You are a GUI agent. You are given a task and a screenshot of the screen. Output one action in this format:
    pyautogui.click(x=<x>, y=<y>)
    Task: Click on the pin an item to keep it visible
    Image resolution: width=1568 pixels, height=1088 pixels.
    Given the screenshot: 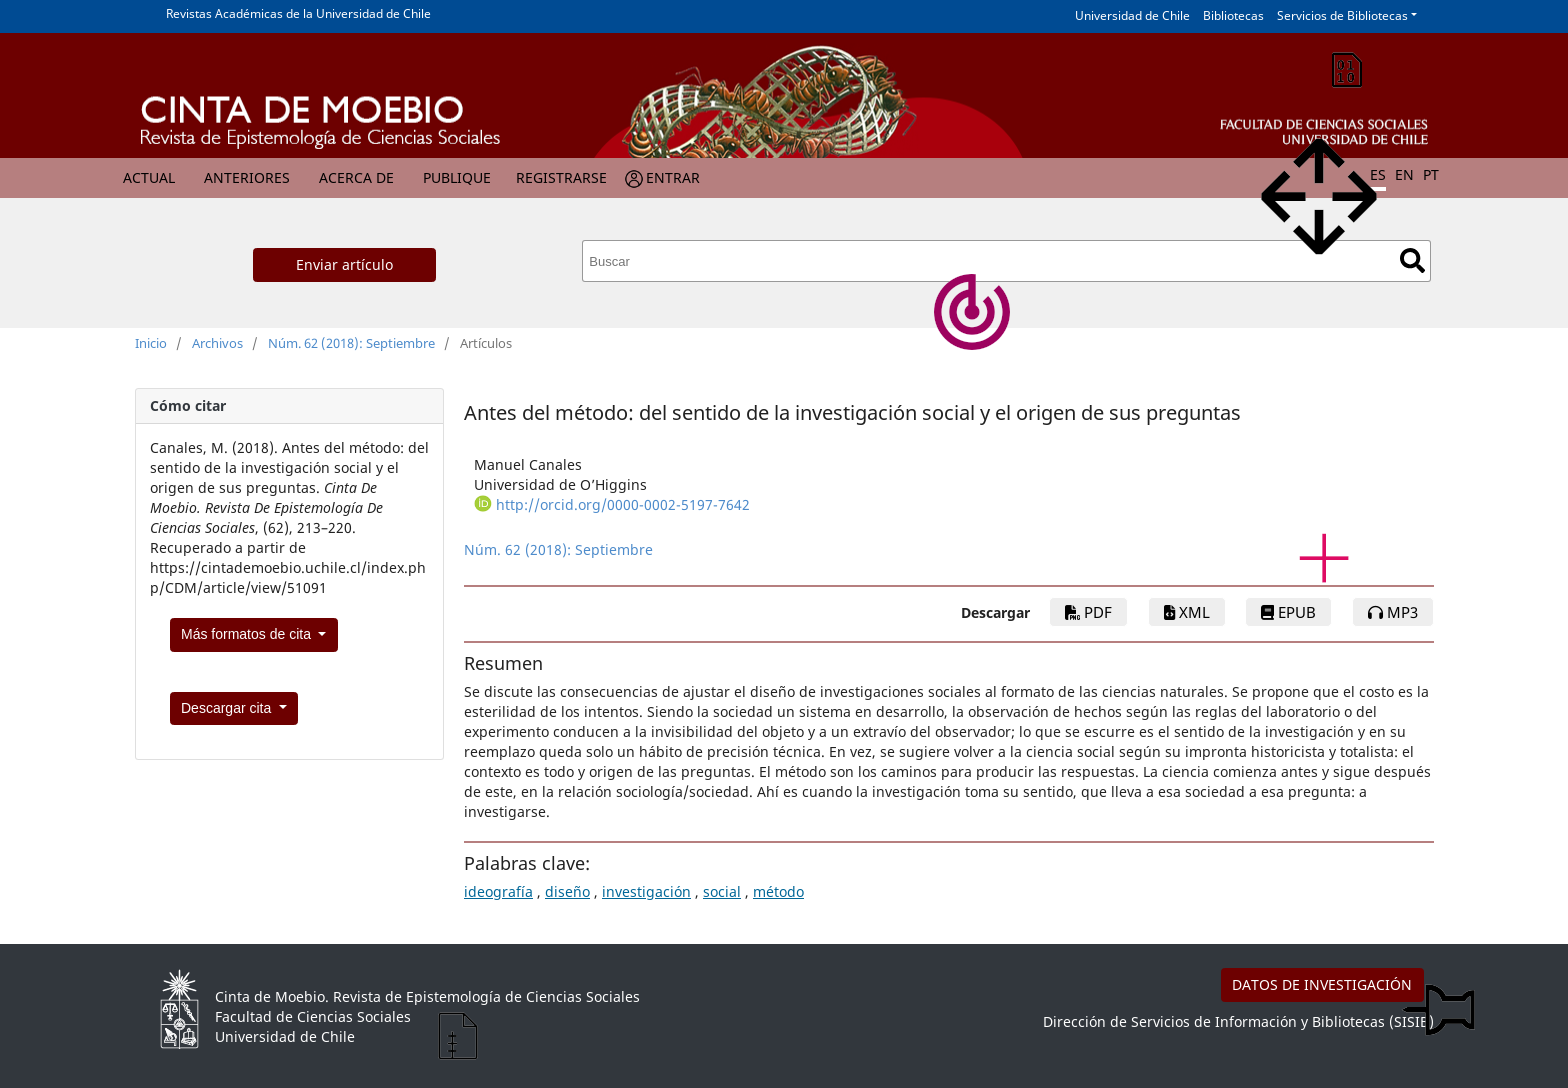 What is the action you would take?
    pyautogui.click(x=1441, y=1007)
    